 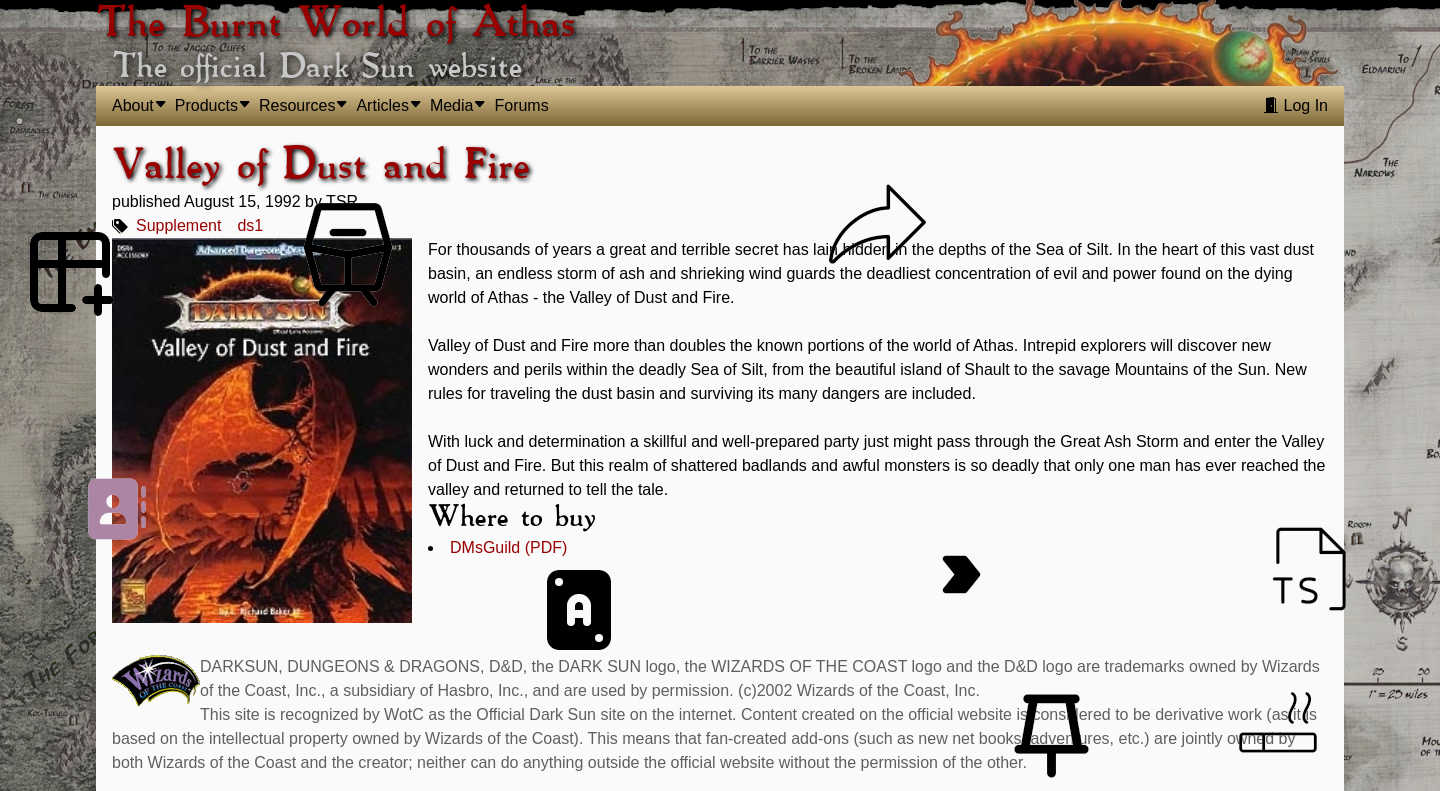 What do you see at coordinates (877, 229) in the screenshot?
I see `share this content` at bounding box center [877, 229].